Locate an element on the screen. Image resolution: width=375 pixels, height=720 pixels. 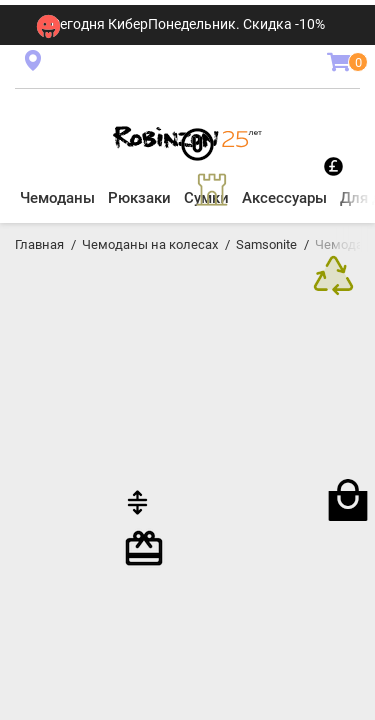
view prices in British pounds is located at coordinates (333, 166).